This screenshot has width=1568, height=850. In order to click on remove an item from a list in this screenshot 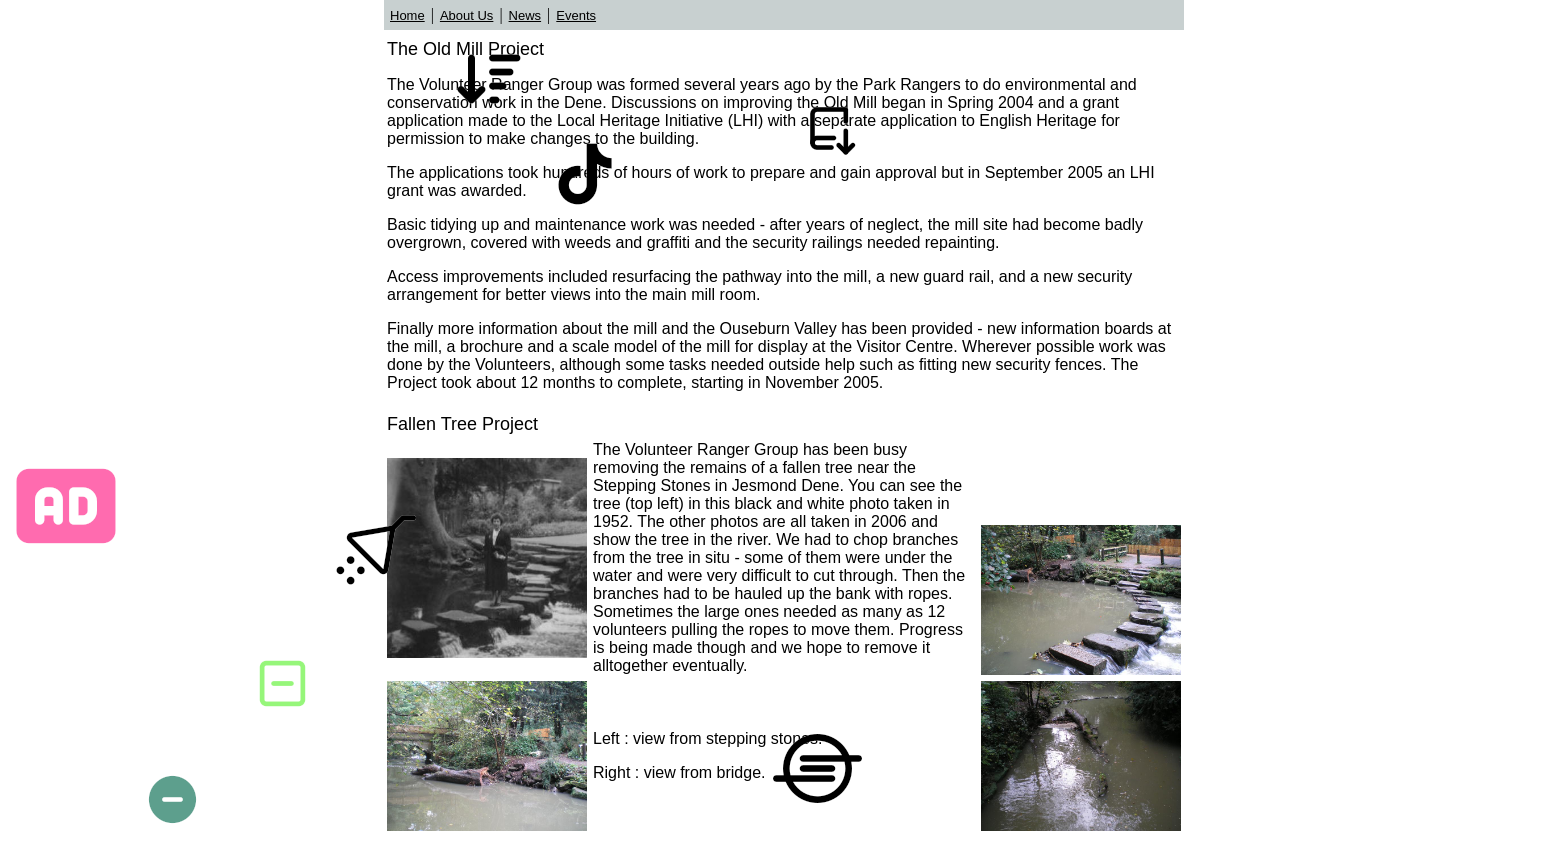, I will do `click(172, 799)`.